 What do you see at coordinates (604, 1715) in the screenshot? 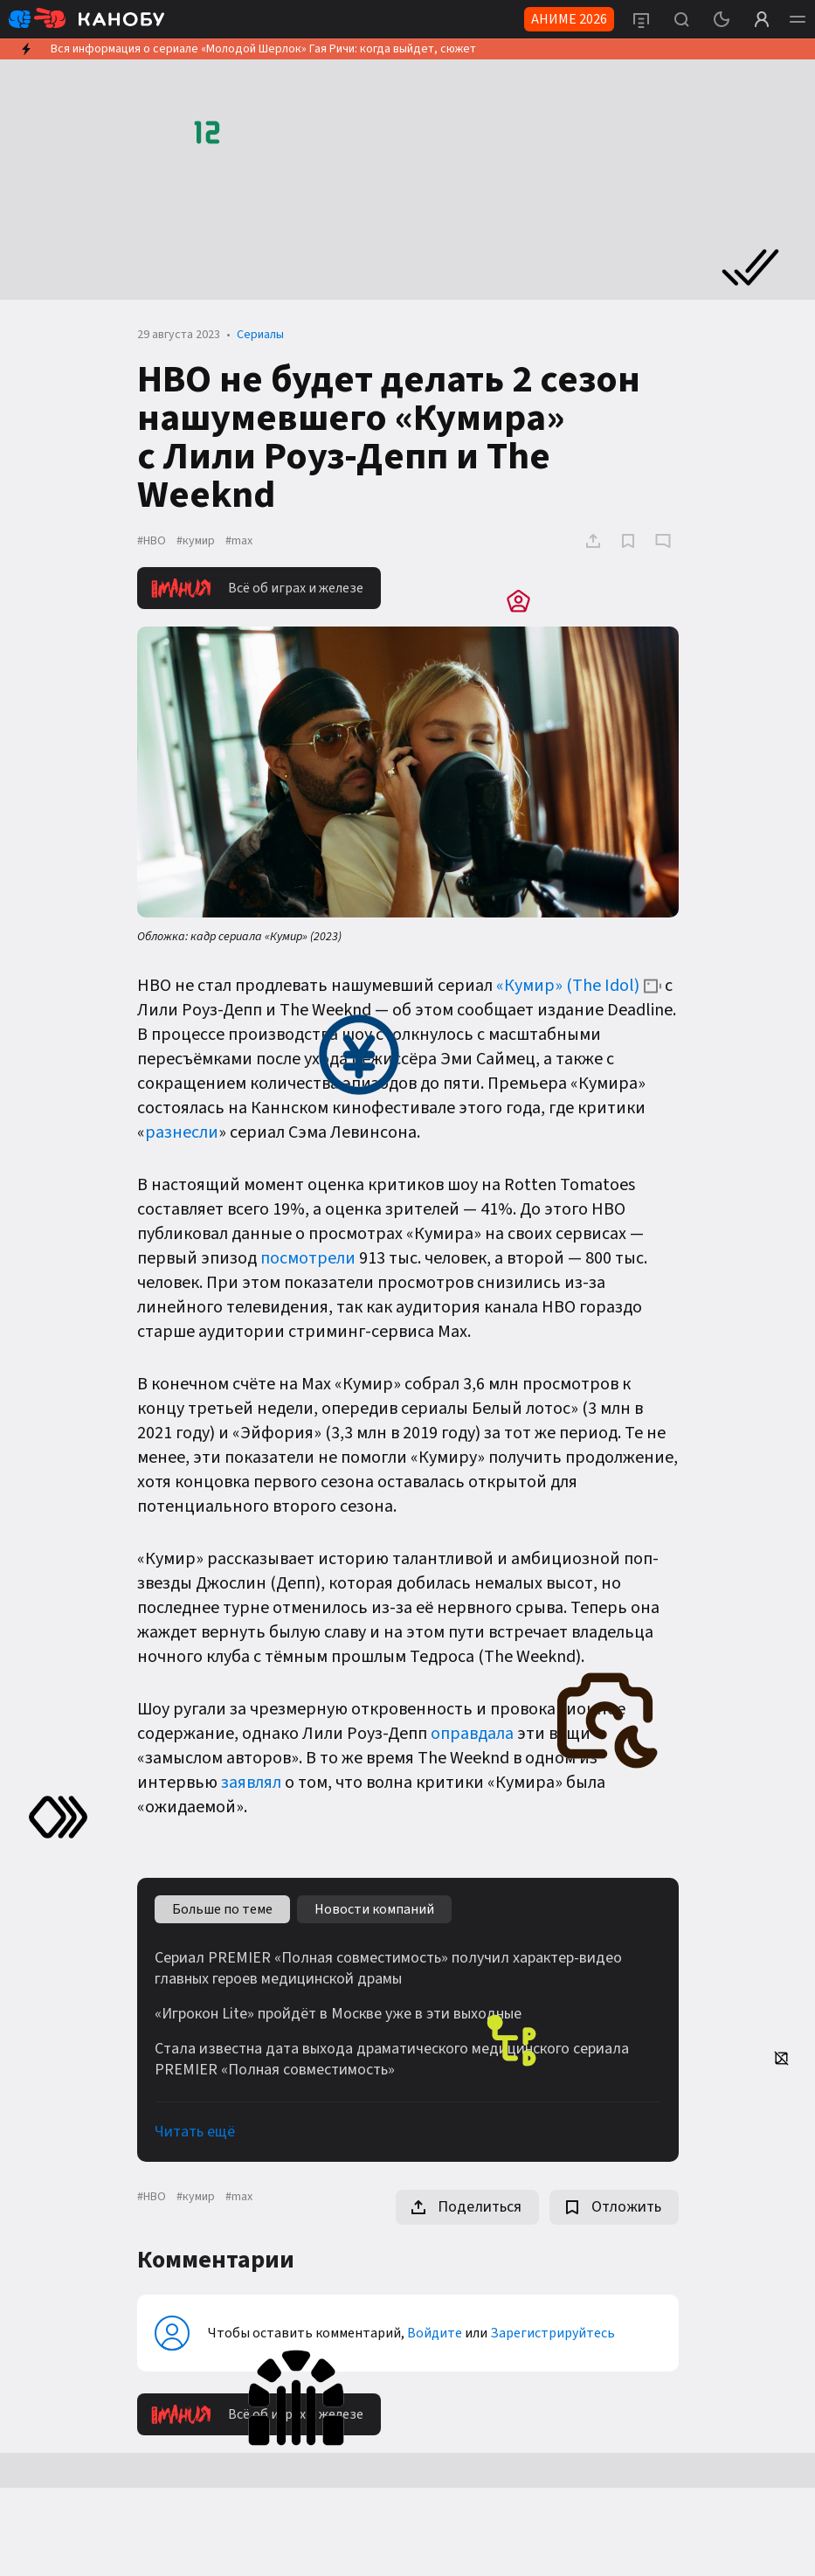
I see `switch to night mode camera` at bounding box center [604, 1715].